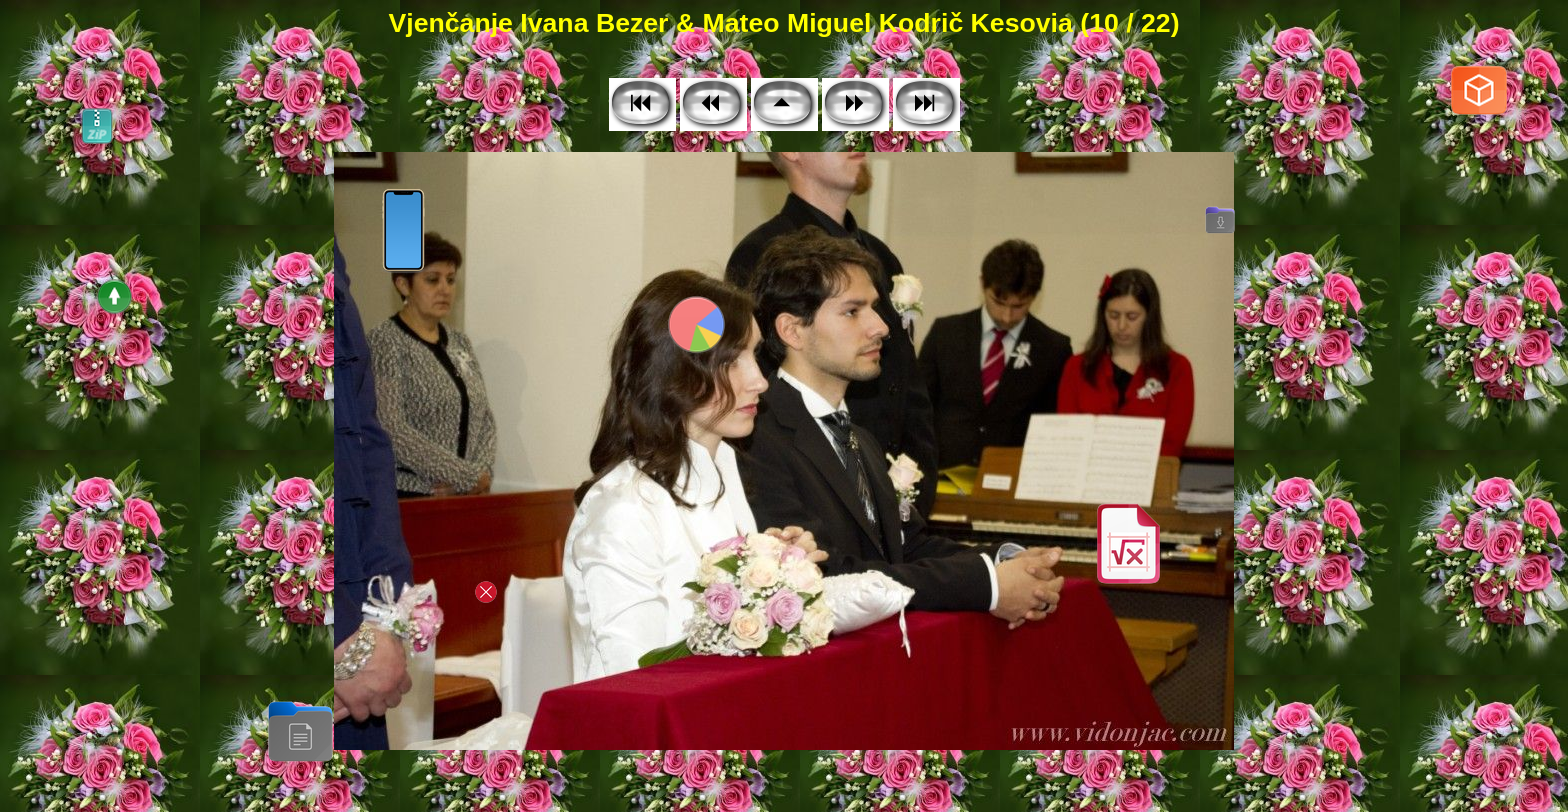  Describe the element at coordinates (486, 592) in the screenshot. I see `indicates a file cannot be synced to Dropbox` at that location.